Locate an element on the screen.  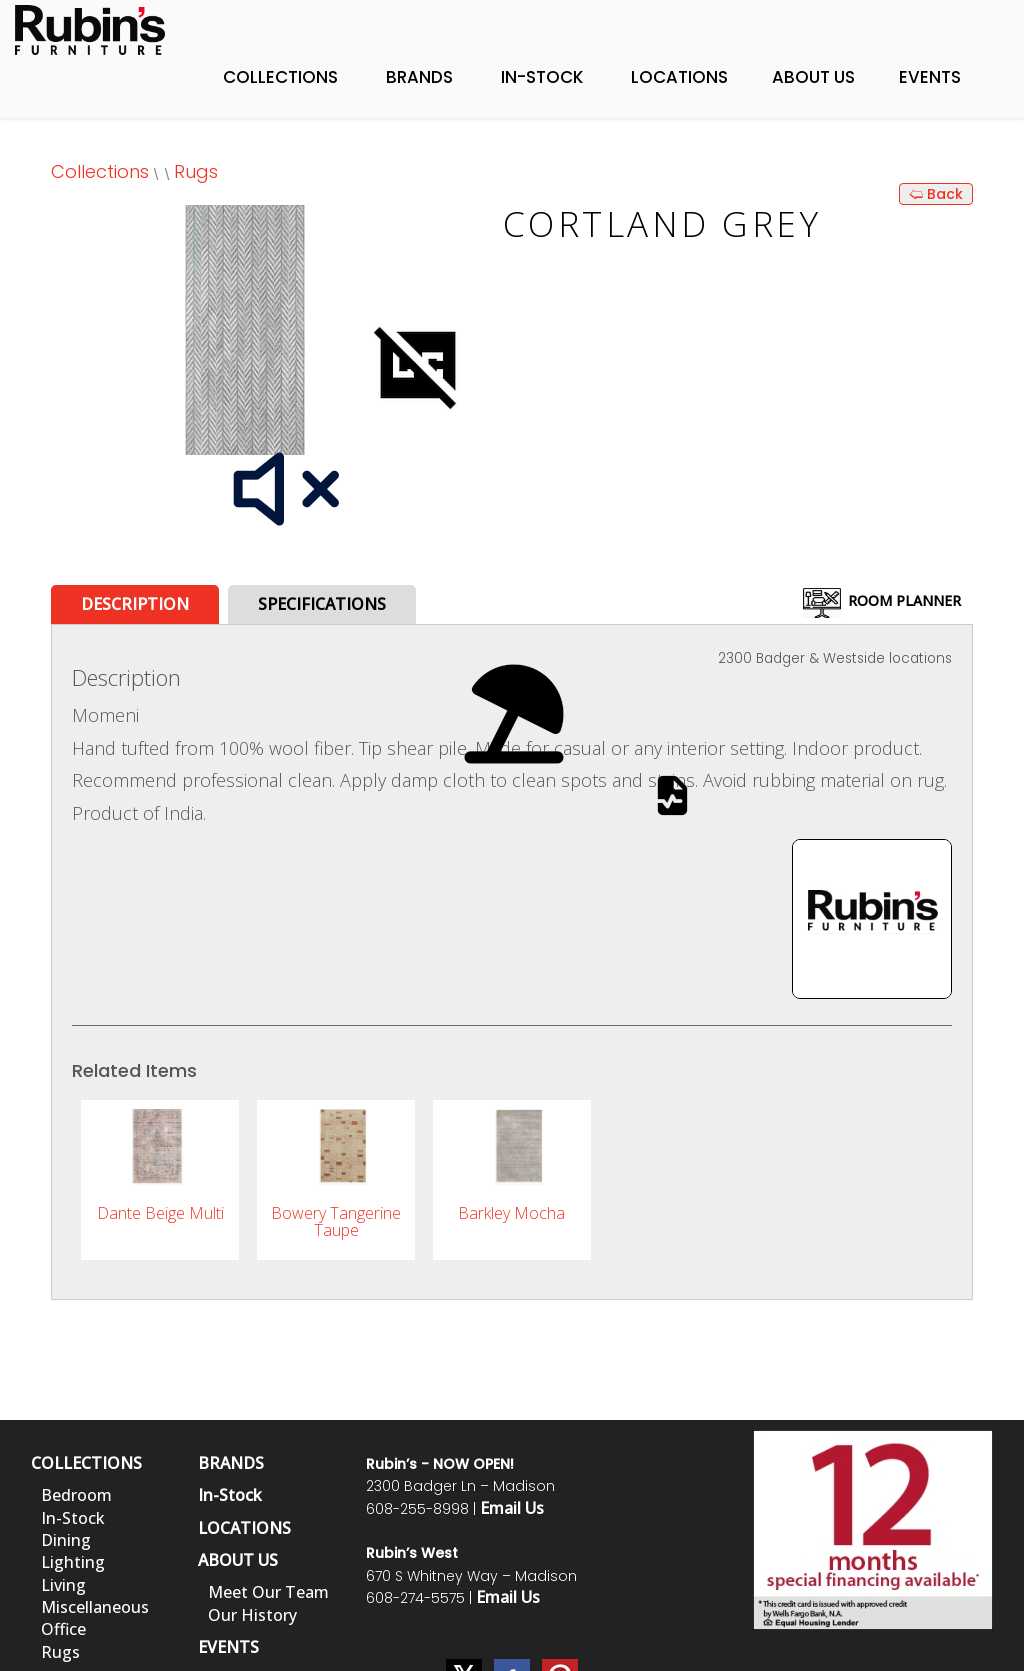
view medical records or health documents is located at coordinates (672, 795).